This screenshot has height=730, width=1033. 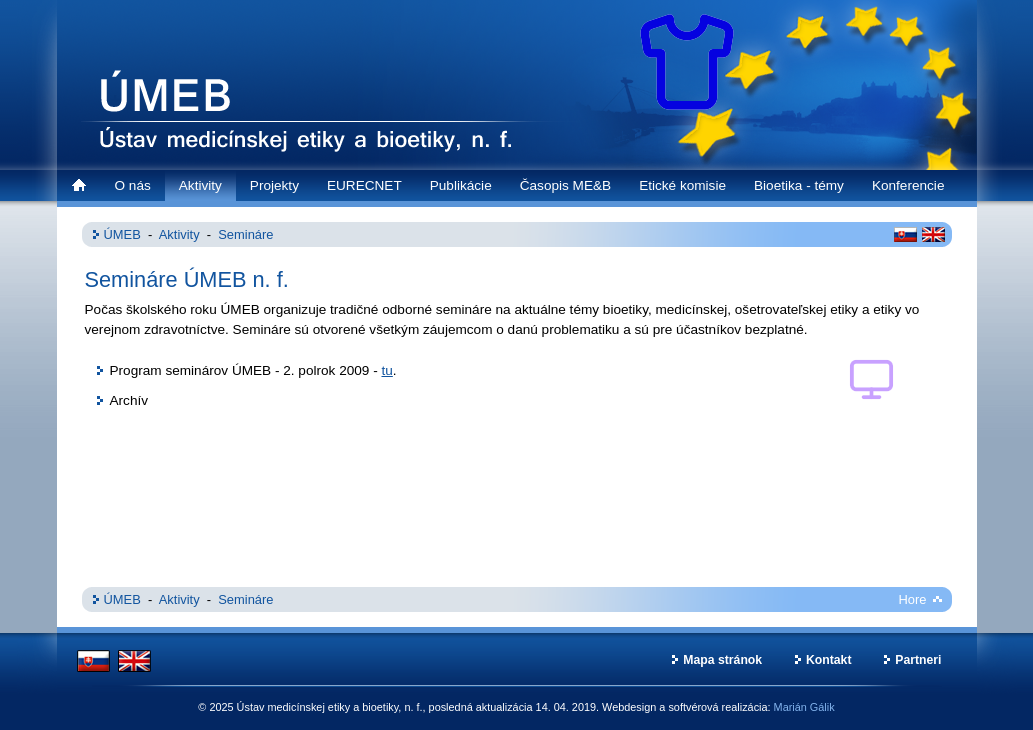 What do you see at coordinates (687, 62) in the screenshot?
I see `browse clothing or apparel items` at bounding box center [687, 62].